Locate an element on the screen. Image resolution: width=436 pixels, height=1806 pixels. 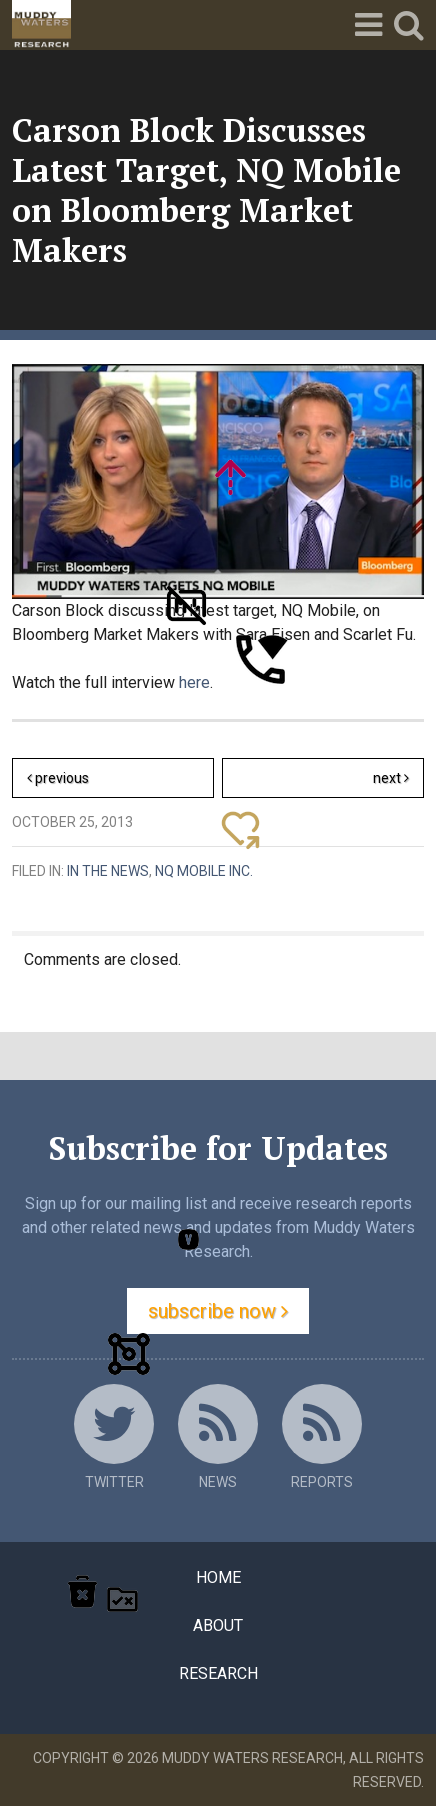
enable wifi calling feature is located at coordinates (260, 659).